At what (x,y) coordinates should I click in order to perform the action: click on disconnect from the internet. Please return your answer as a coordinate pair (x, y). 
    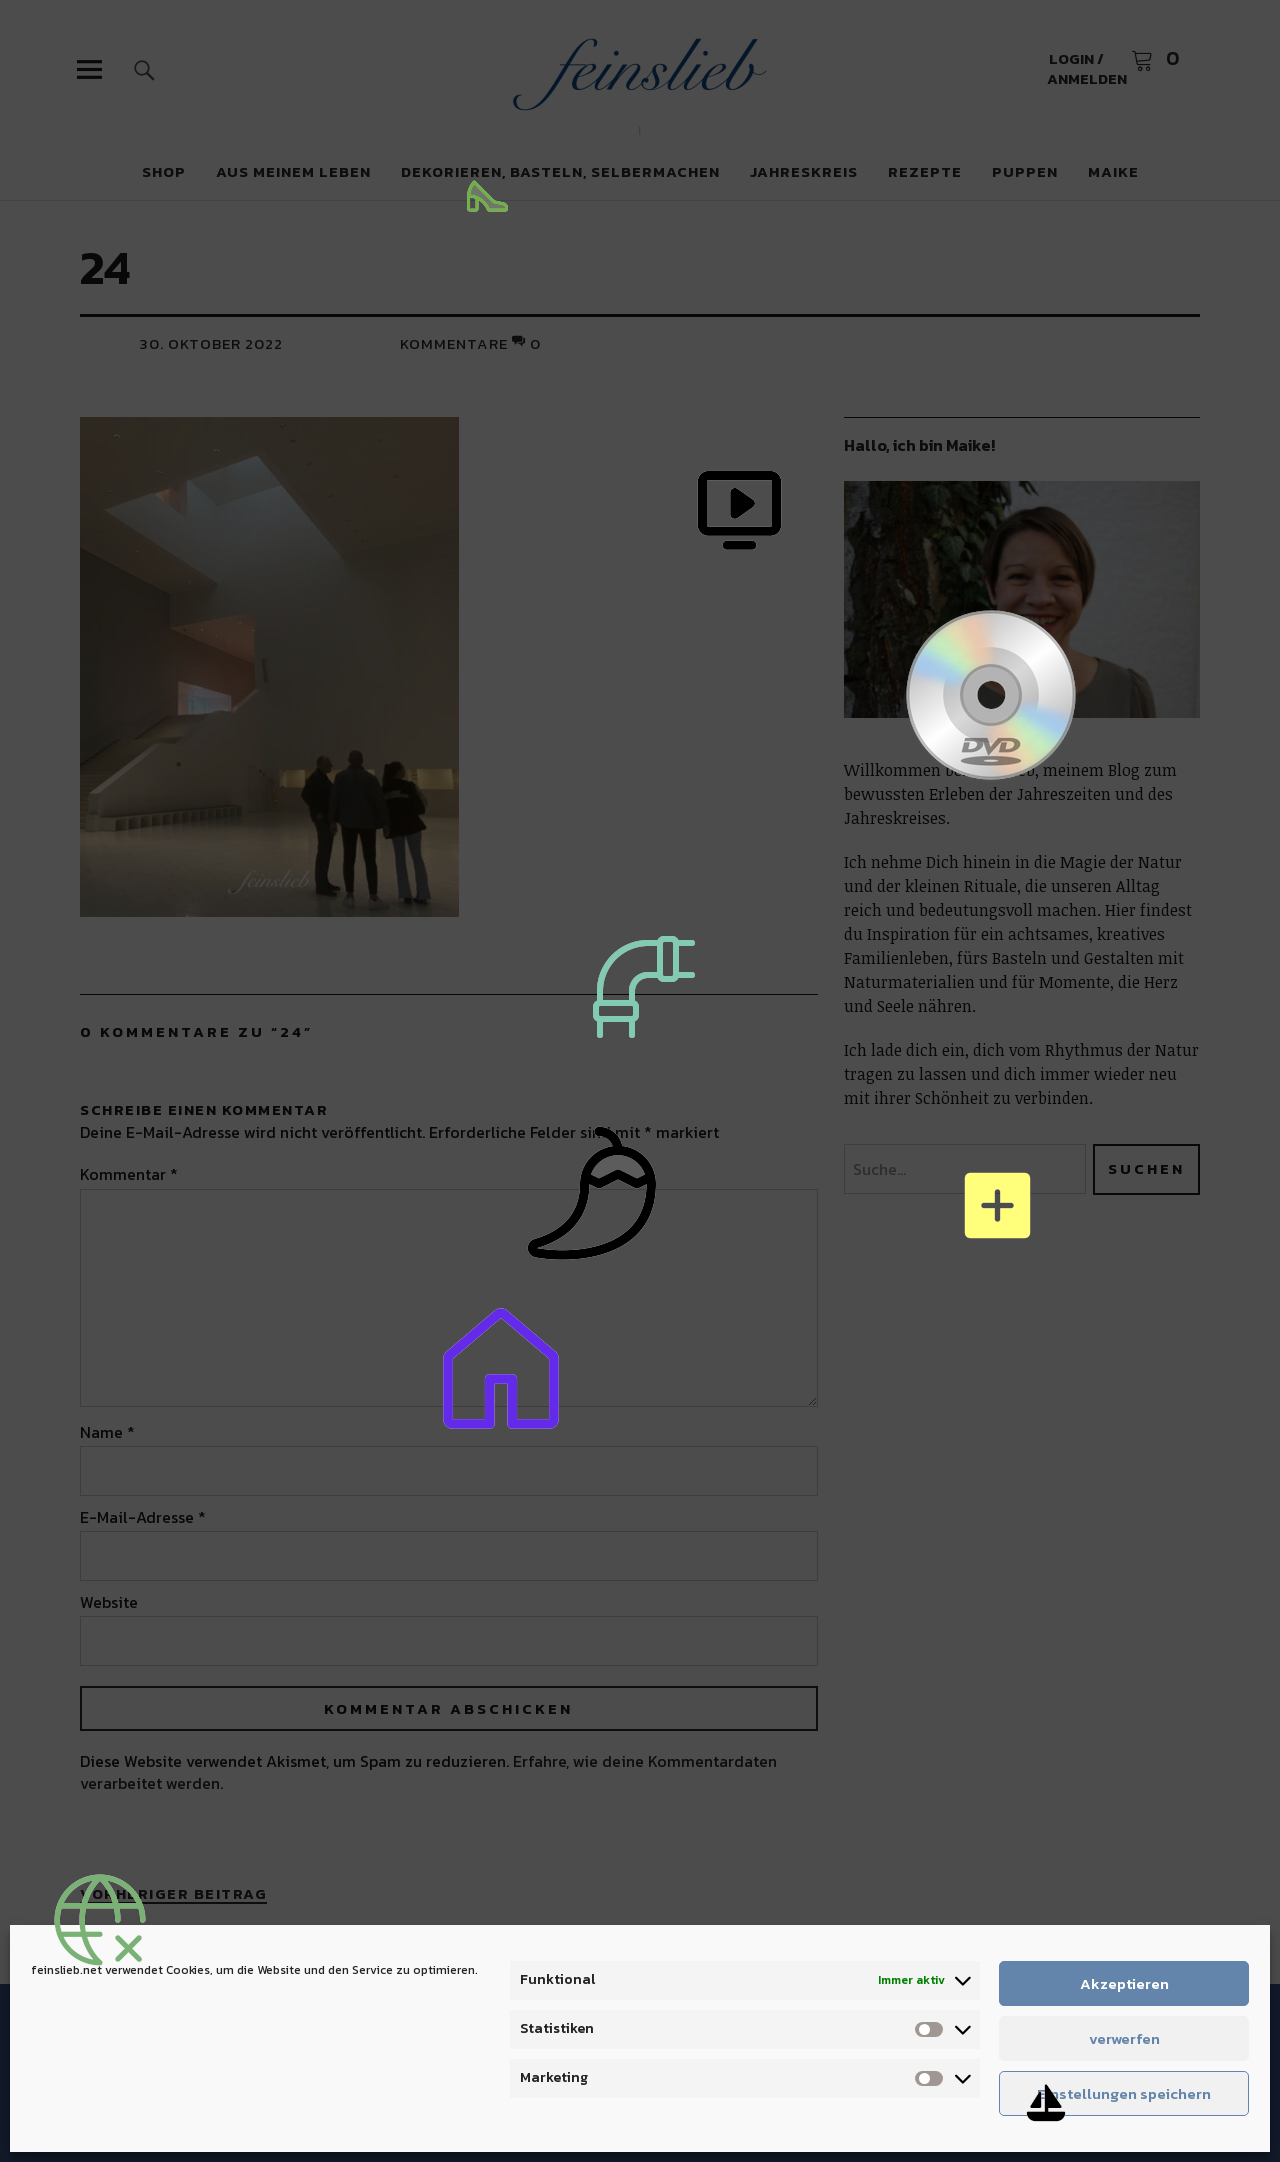
    Looking at the image, I should click on (100, 1920).